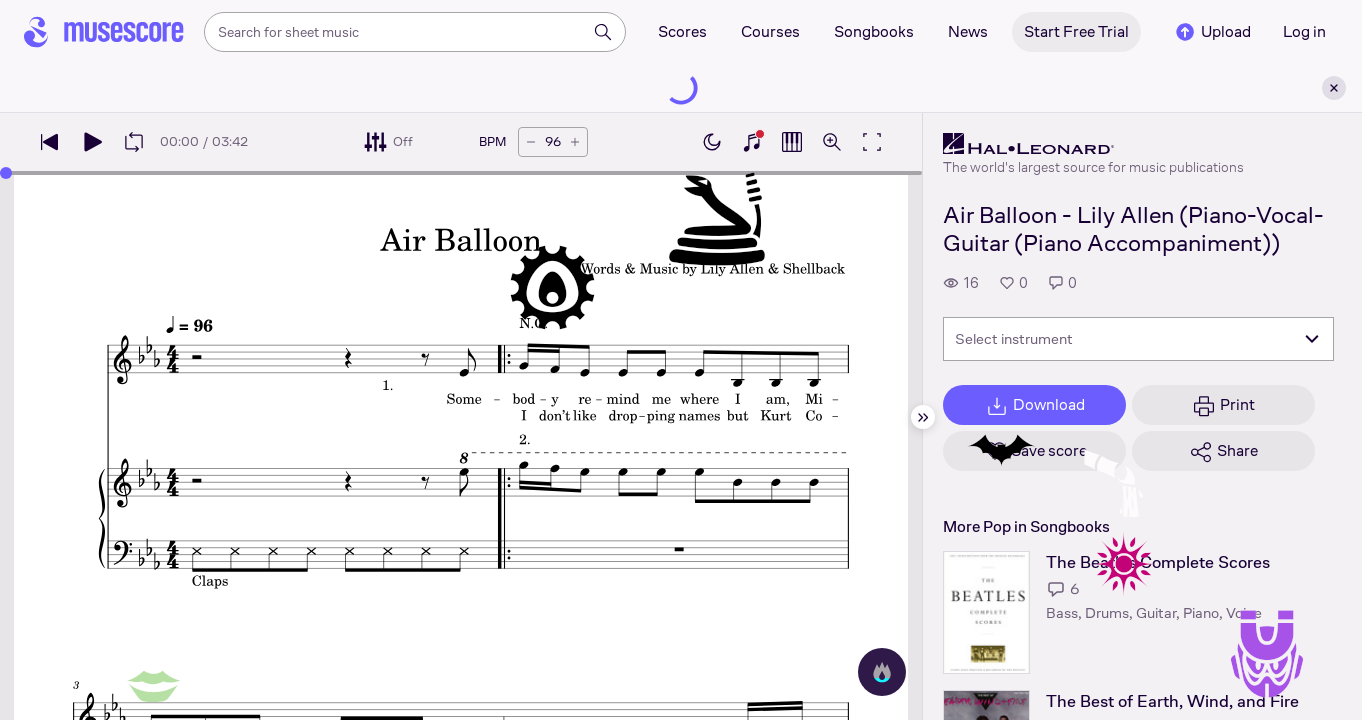 The width and height of the screenshot is (1362, 720). Describe the element at coordinates (154, 687) in the screenshot. I see `access voice or speech features` at that location.